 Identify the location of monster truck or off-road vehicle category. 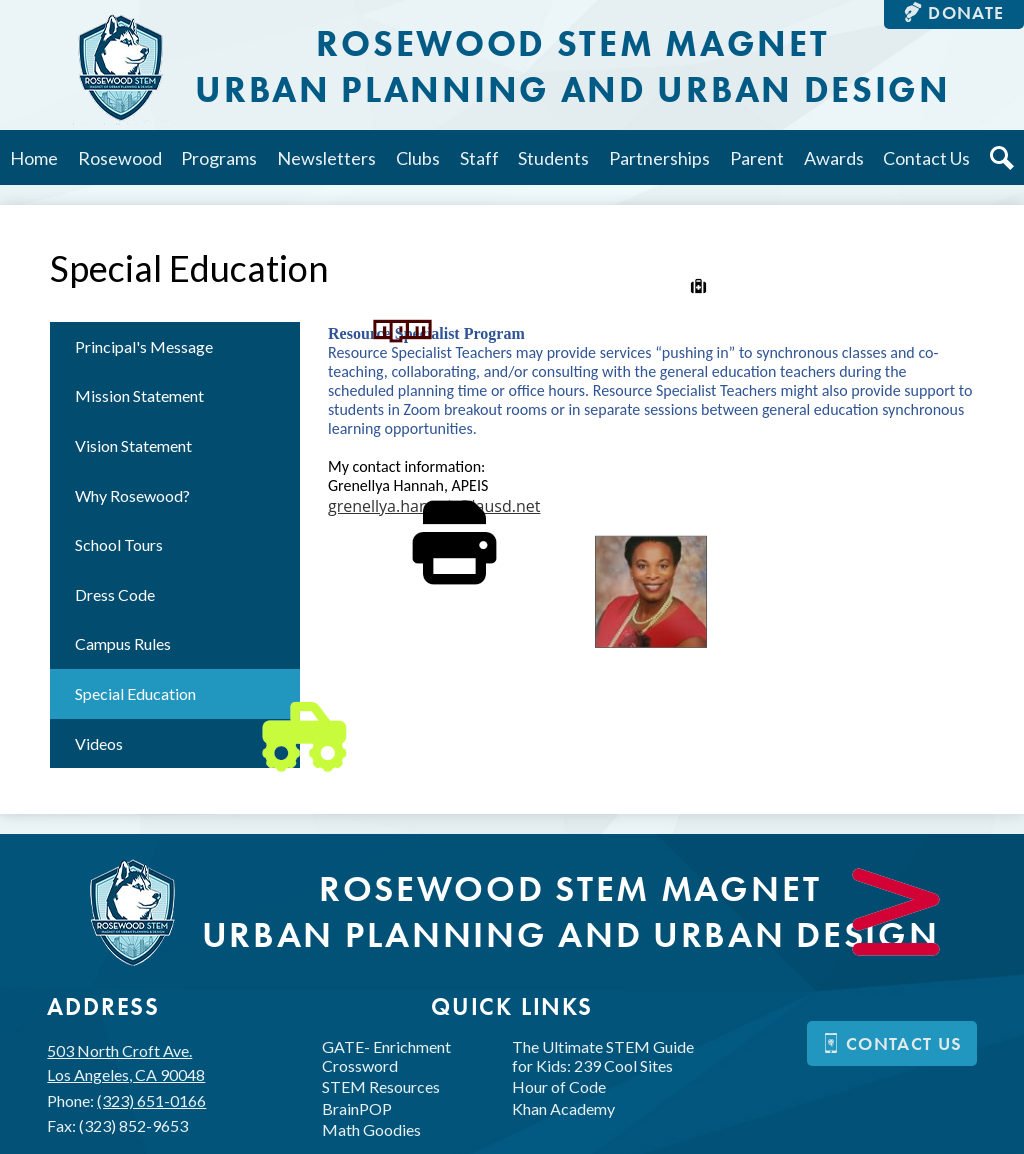
(304, 734).